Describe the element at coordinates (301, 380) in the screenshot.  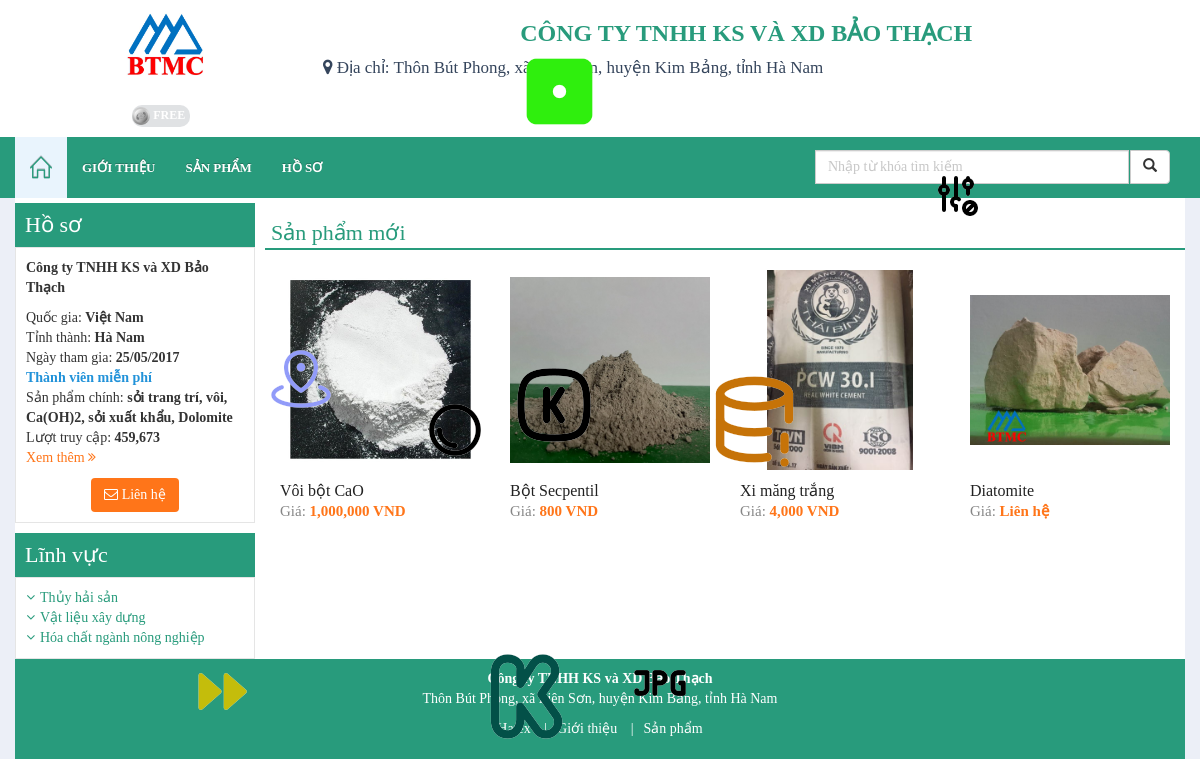
I see `view location area or region` at that location.